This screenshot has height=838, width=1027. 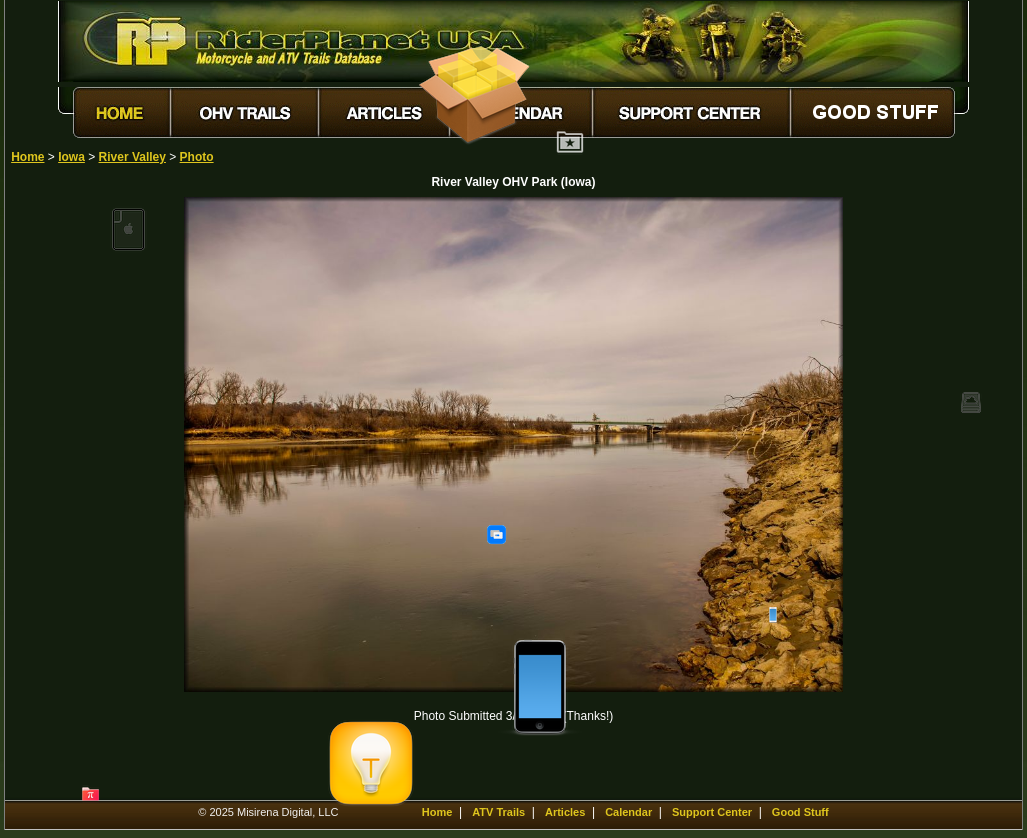 I want to click on ipod touch device icon, so click(x=540, y=686).